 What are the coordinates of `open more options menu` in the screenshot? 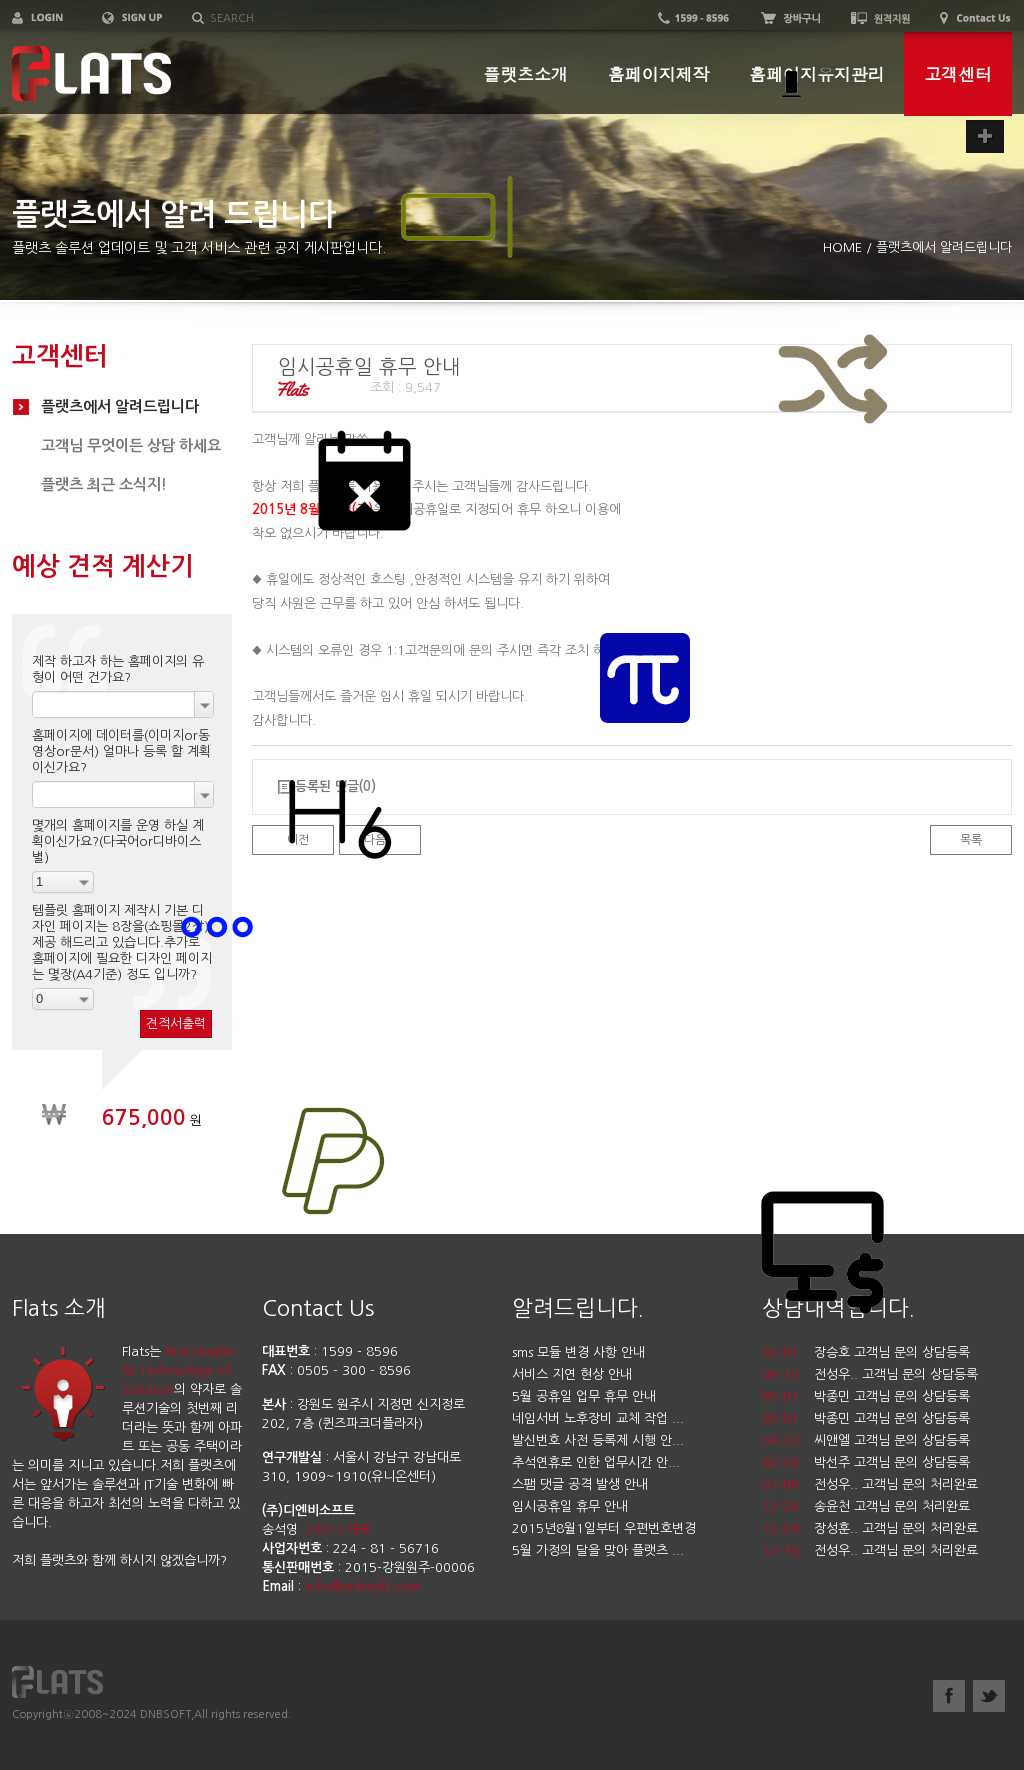 It's located at (217, 927).